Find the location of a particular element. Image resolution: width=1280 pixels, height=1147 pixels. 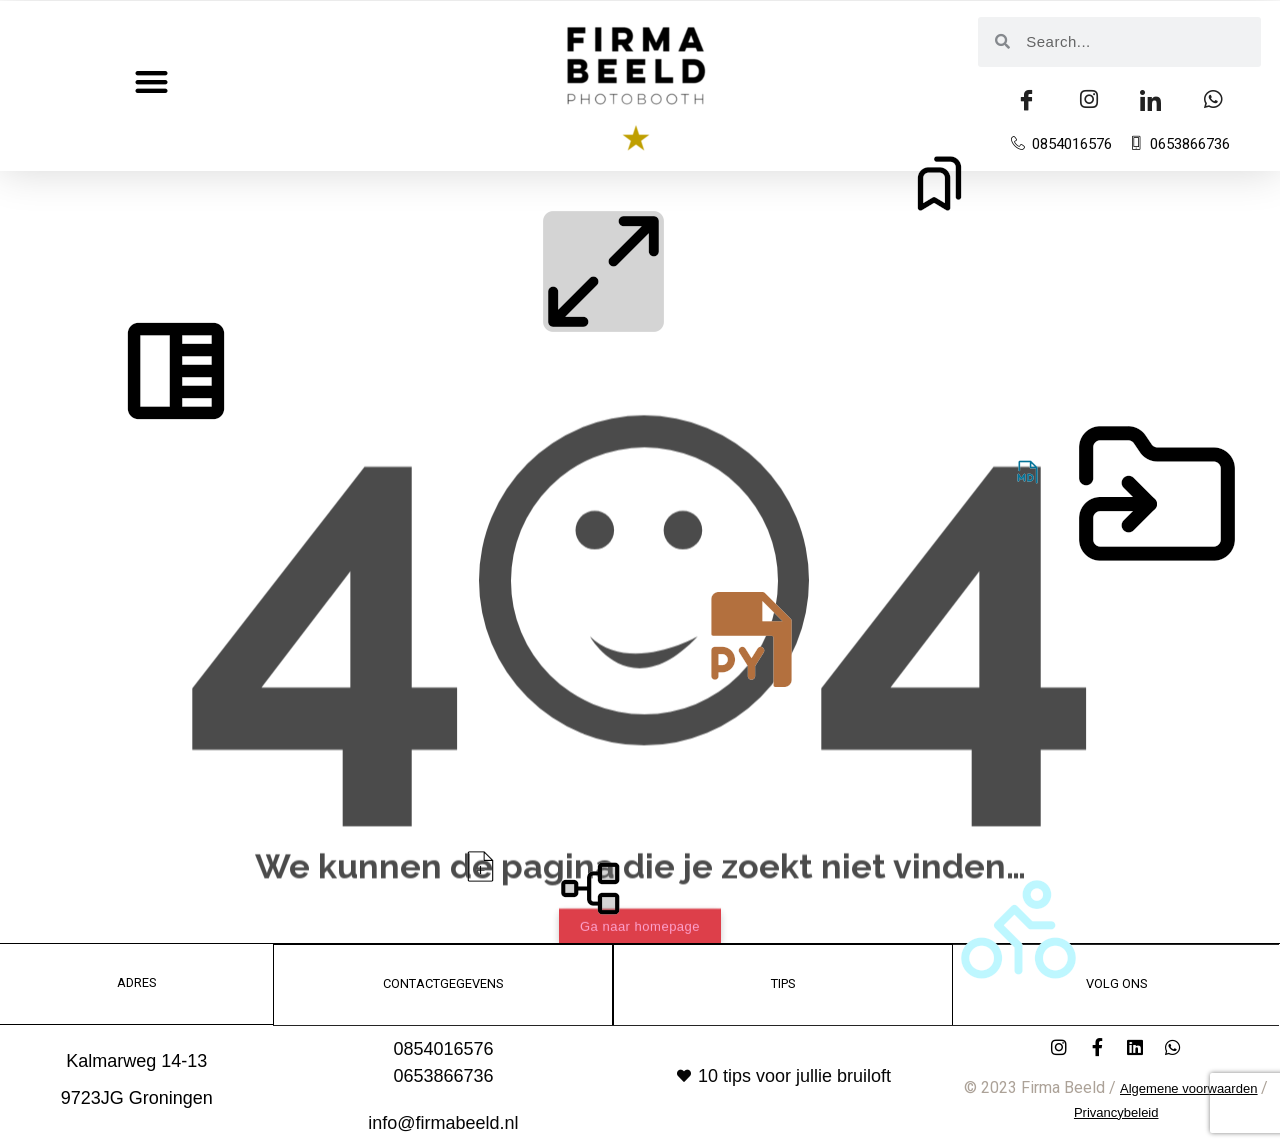

create a new file is located at coordinates (480, 866).